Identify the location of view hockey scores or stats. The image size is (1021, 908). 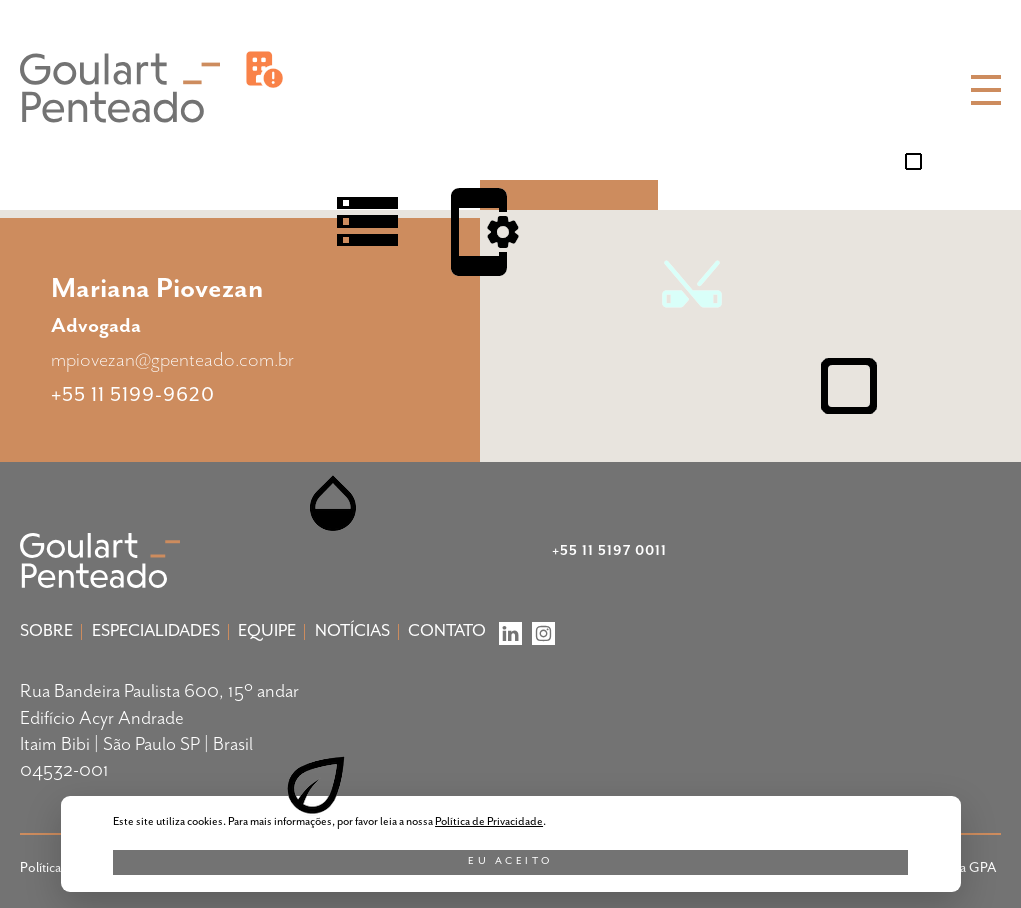
(692, 284).